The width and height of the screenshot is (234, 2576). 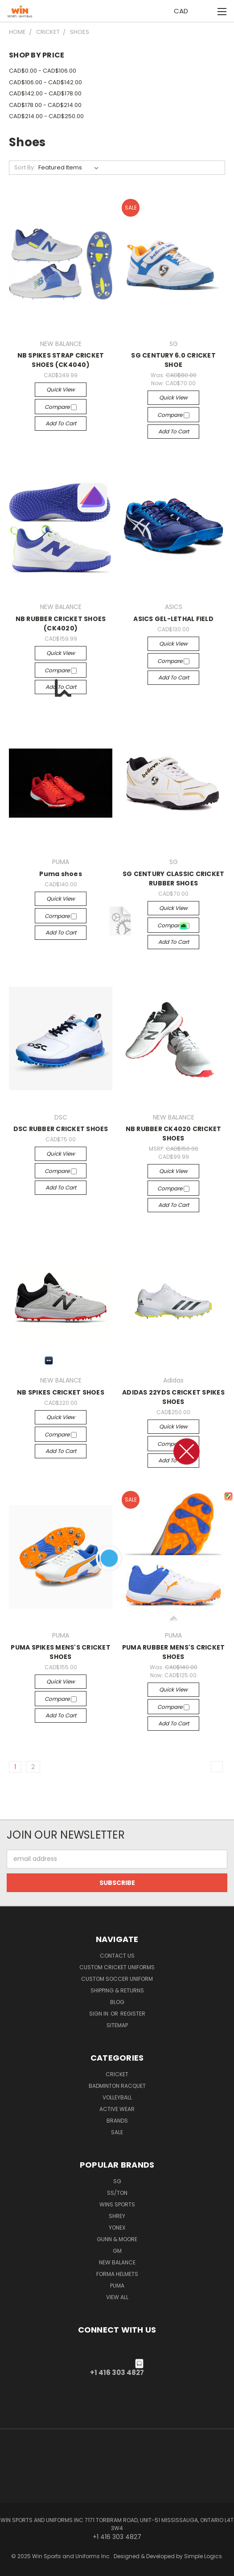 What do you see at coordinates (183, 926) in the screenshot?
I see `open 4k video downloader app` at bounding box center [183, 926].